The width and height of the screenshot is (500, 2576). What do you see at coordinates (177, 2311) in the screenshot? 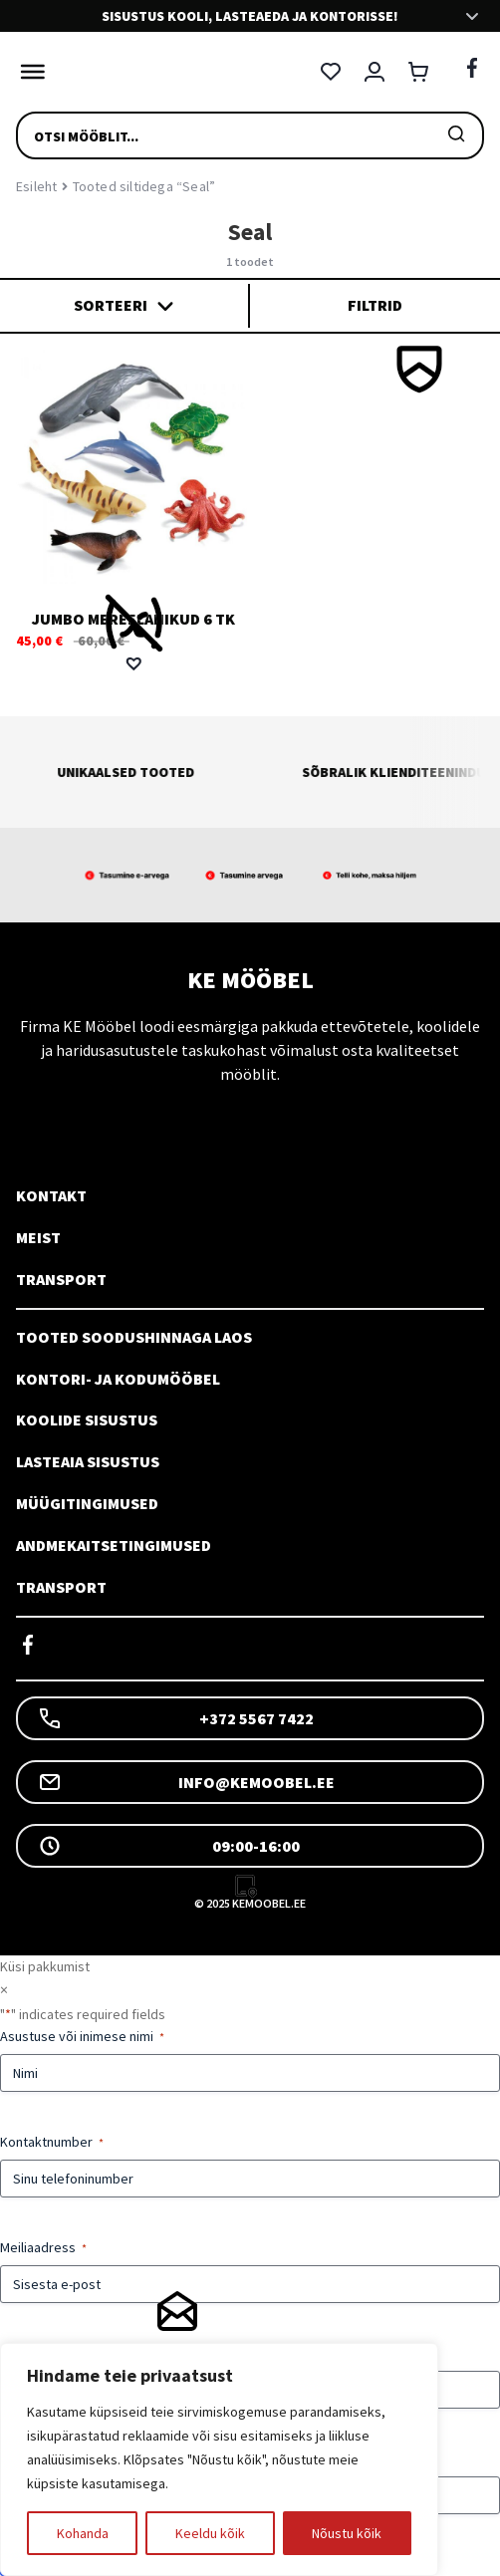
I see `indicates a read or opened email` at bounding box center [177, 2311].